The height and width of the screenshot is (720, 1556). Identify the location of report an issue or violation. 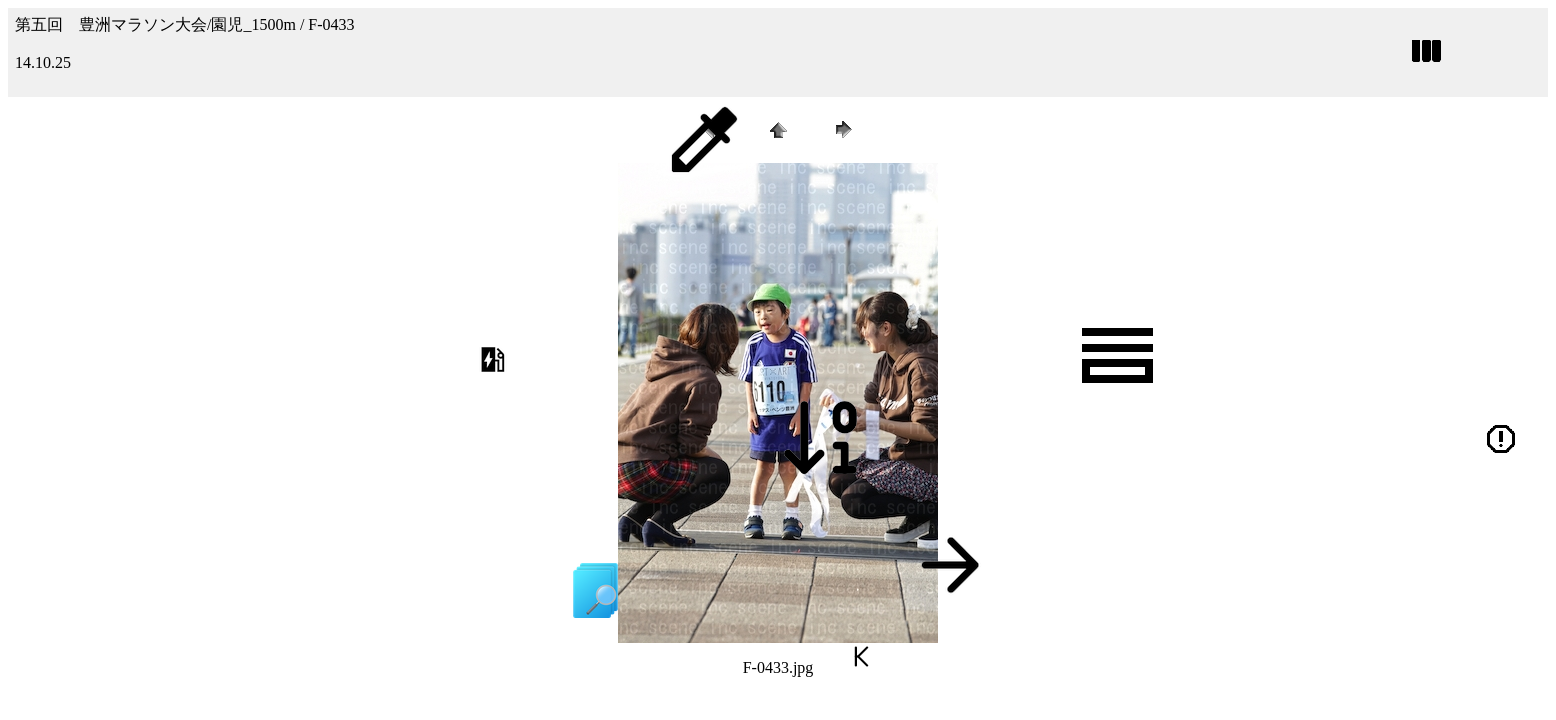
(1501, 439).